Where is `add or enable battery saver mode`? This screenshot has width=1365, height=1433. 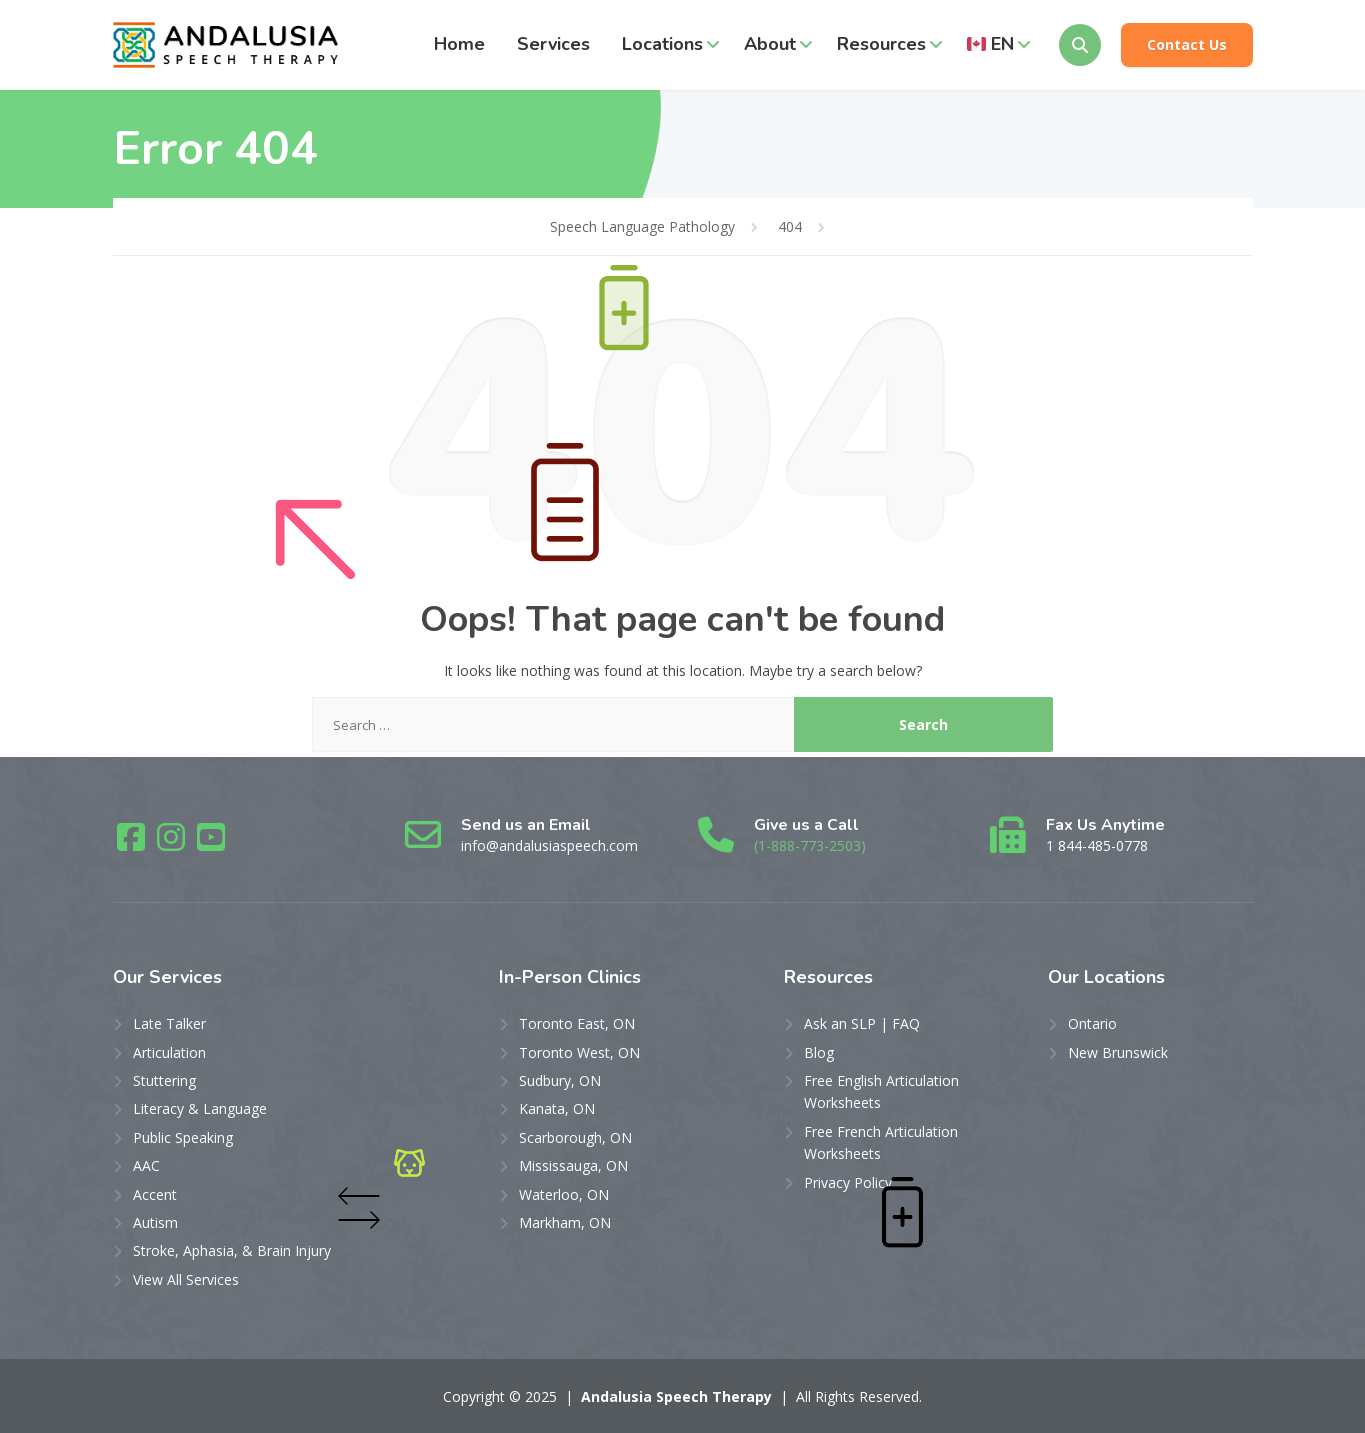 add or enable battery saver mode is located at coordinates (624, 309).